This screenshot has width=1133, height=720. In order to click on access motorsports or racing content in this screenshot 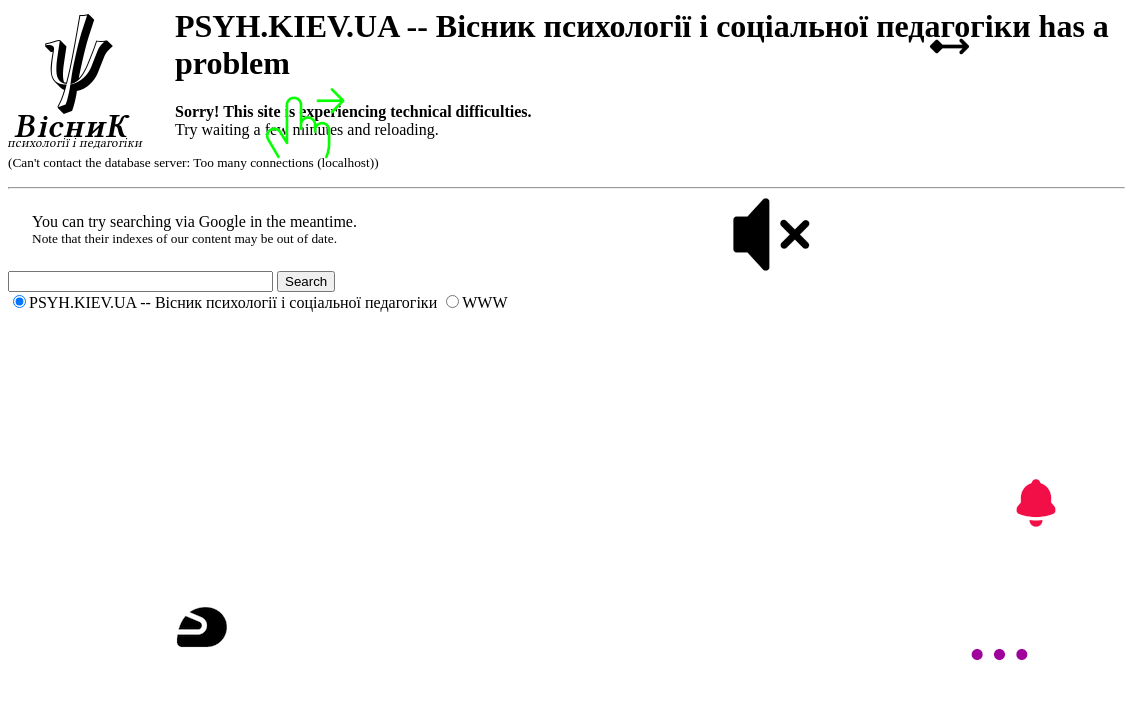, I will do `click(202, 627)`.